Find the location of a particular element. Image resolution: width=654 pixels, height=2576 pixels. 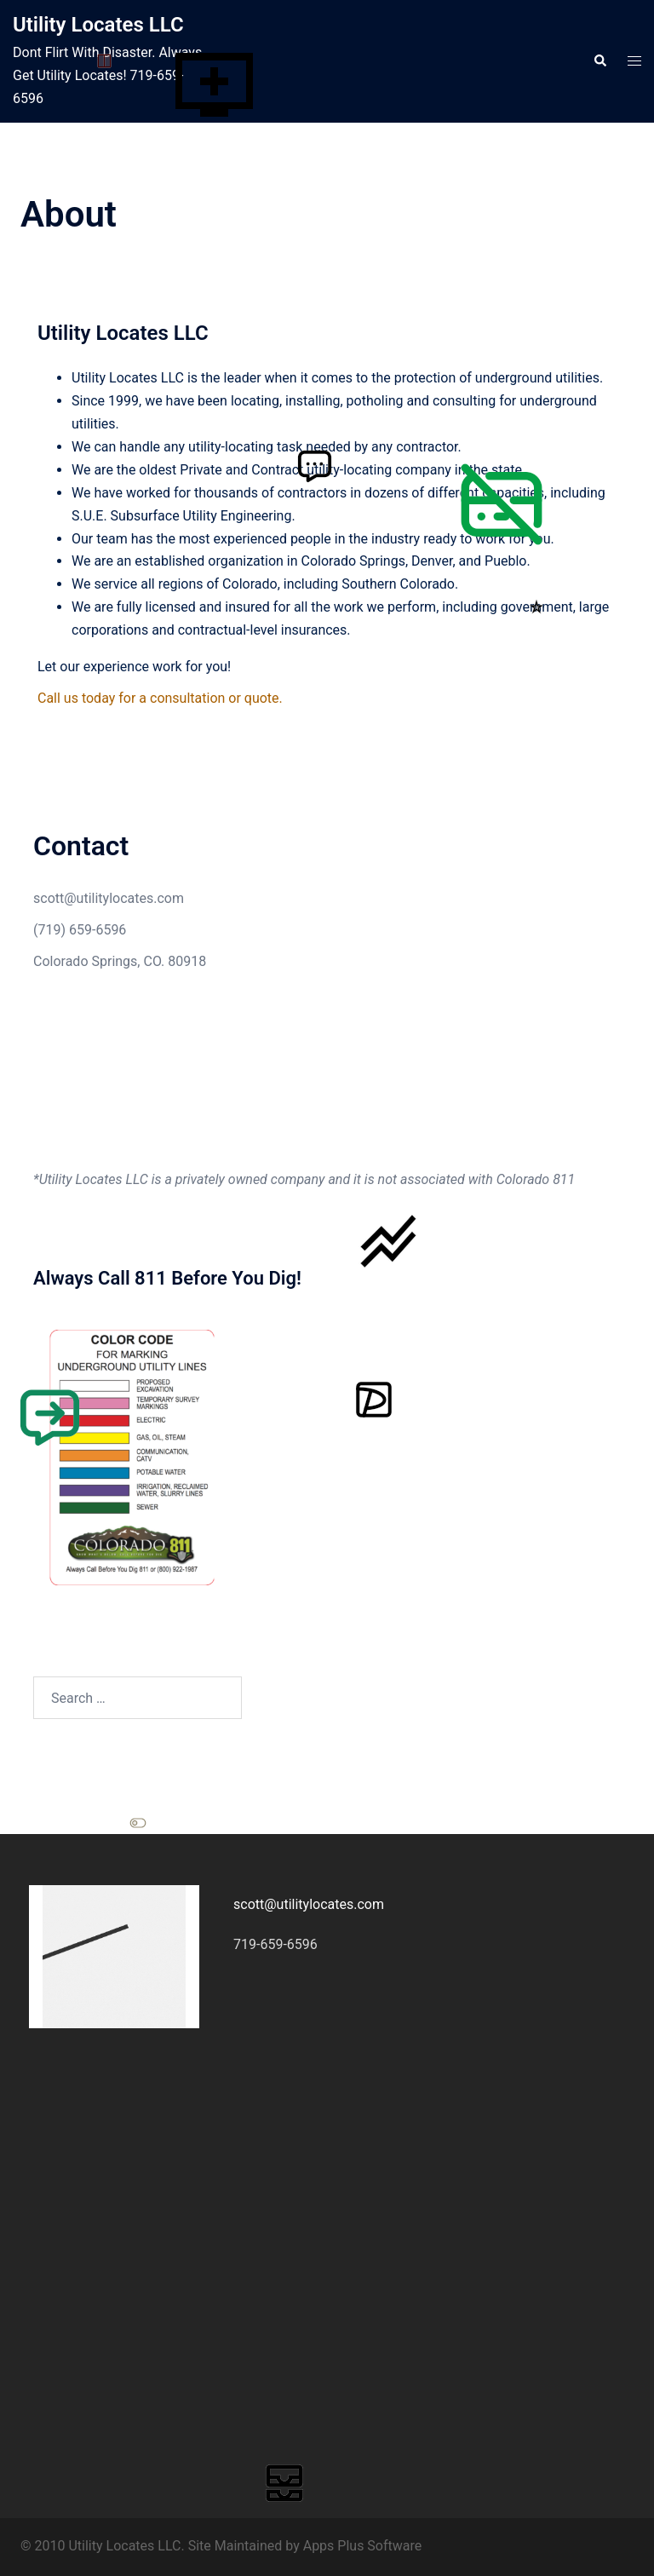

toggle switch in off position is located at coordinates (138, 1823).